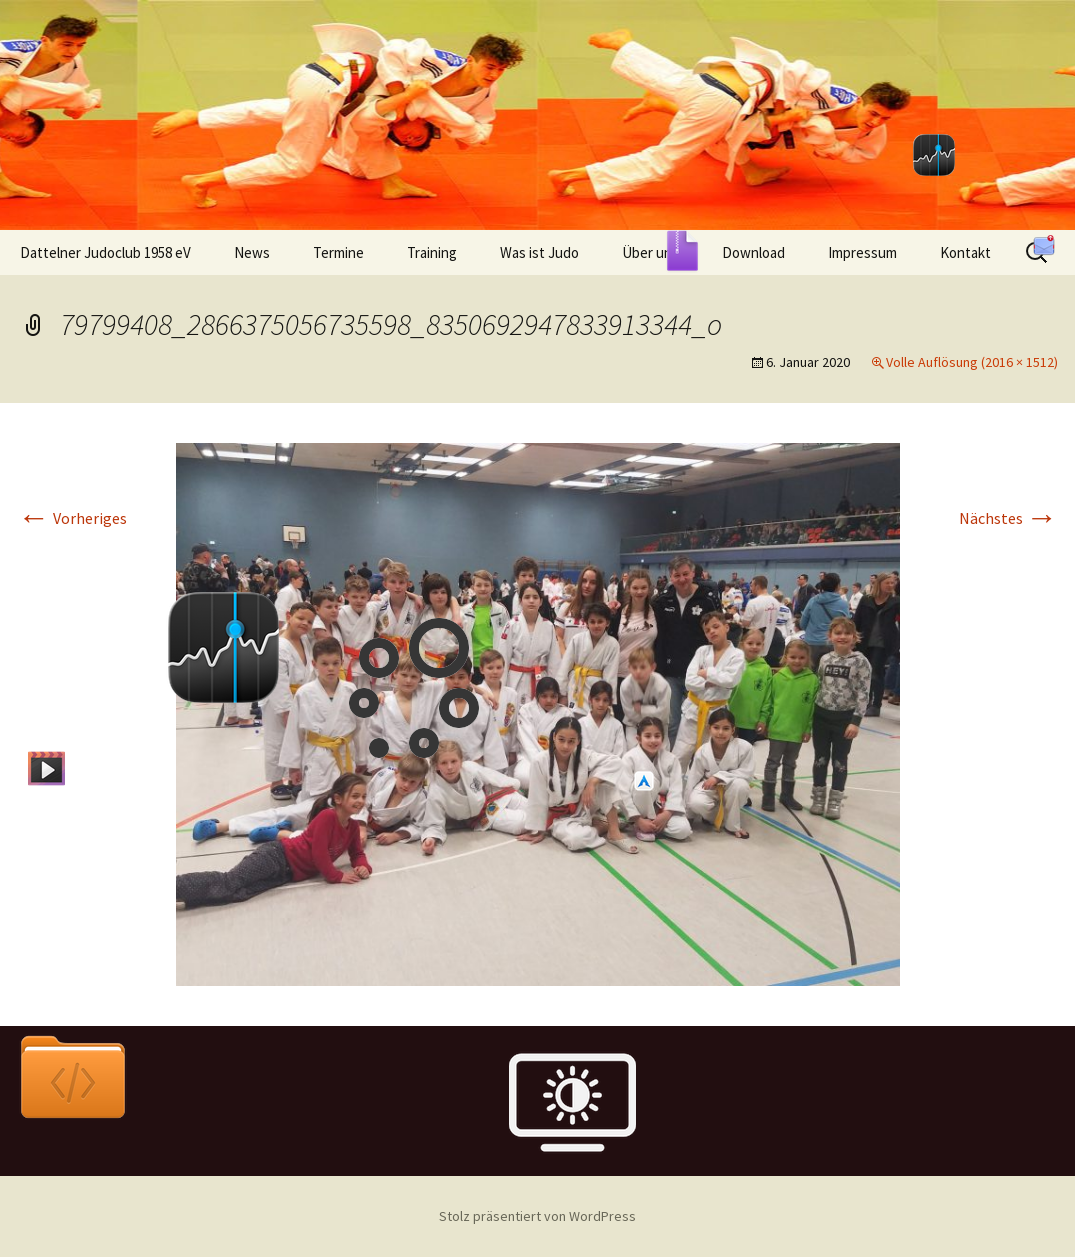 This screenshot has height=1257, width=1075. Describe the element at coordinates (73, 1077) in the screenshot. I see `open folder containing code or development files` at that location.